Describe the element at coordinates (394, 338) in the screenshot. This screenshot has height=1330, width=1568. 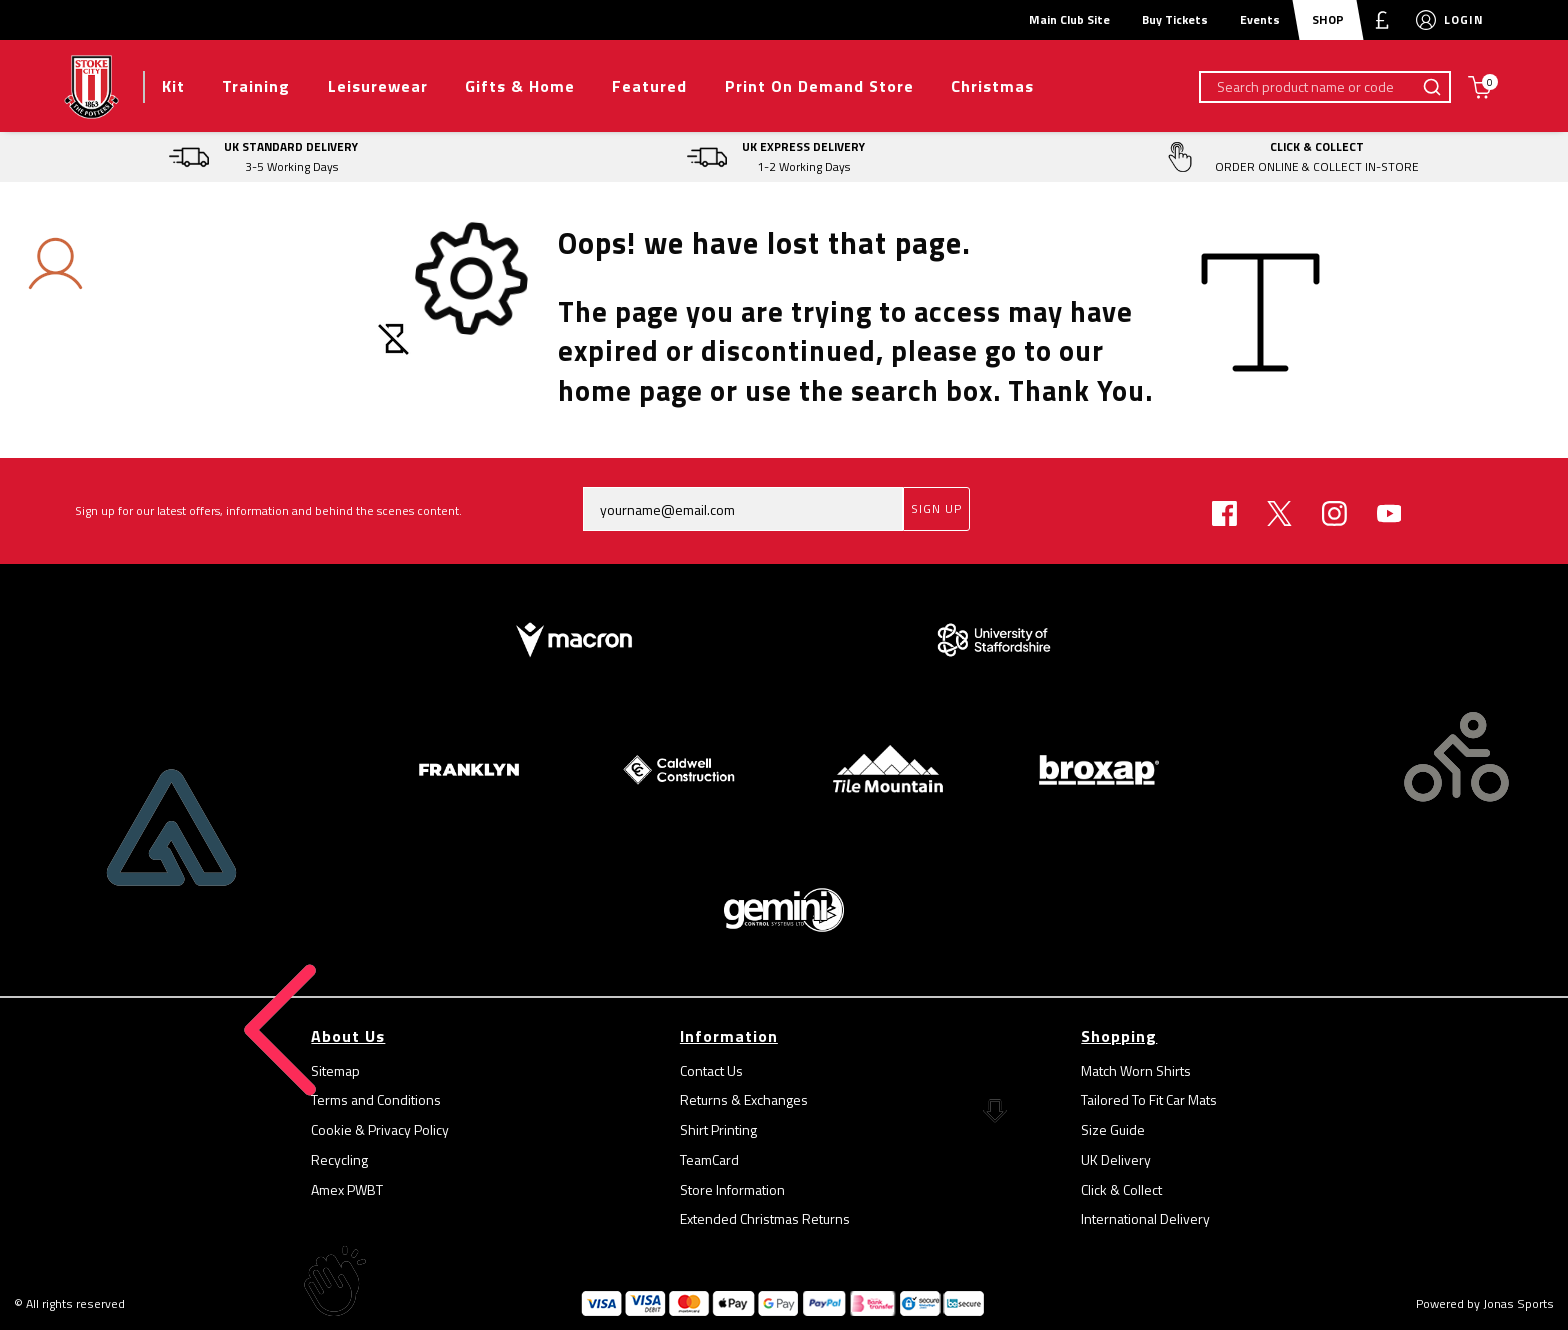
I see `timer or countdown feature disabled` at that location.